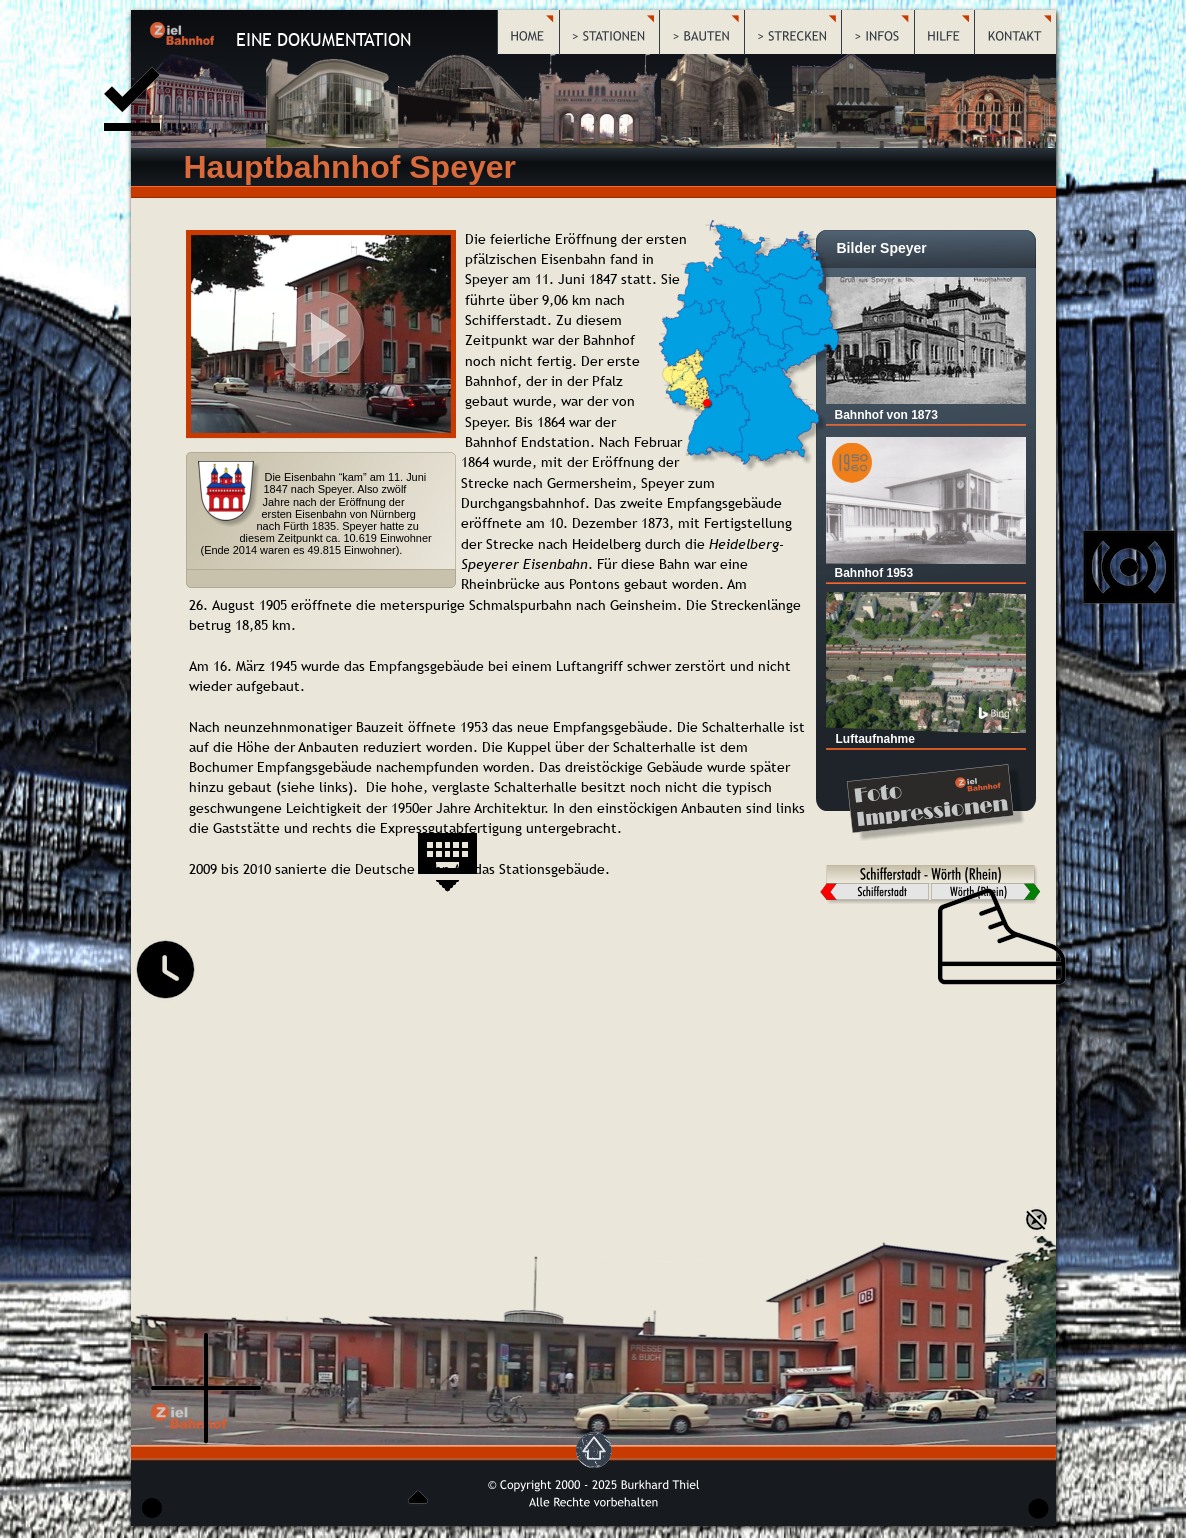 This screenshot has width=1186, height=1538. Describe the element at coordinates (132, 99) in the screenshot. I see `download complete` at that location.